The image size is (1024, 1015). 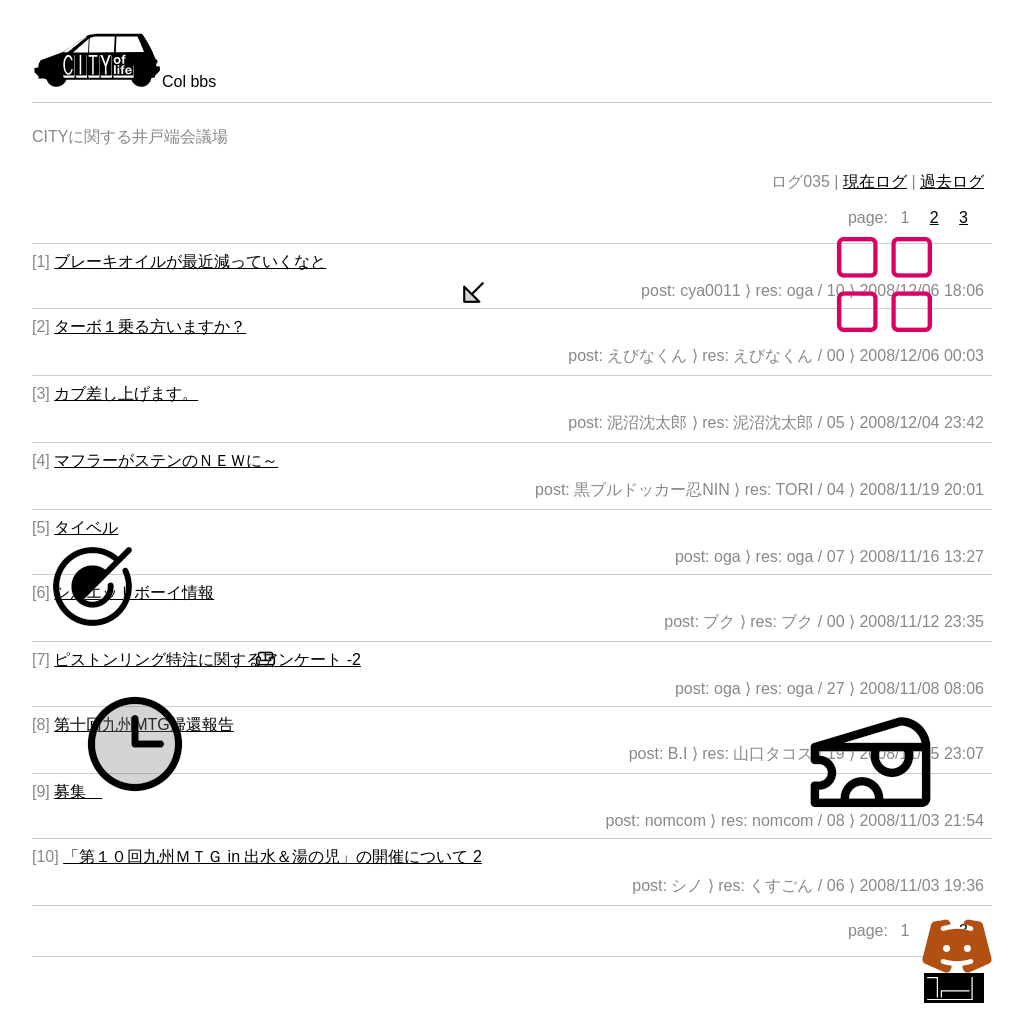 I want to click on open Discord app, so click(x=957, y=945).